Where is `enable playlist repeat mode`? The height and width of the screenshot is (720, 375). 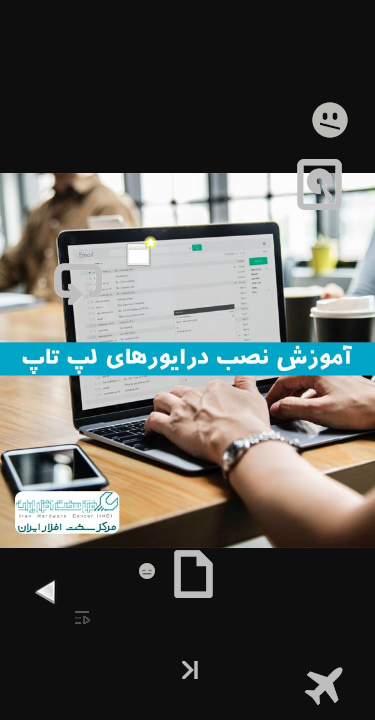
enable playlist repeat mode is located at coordinates (78, 280).